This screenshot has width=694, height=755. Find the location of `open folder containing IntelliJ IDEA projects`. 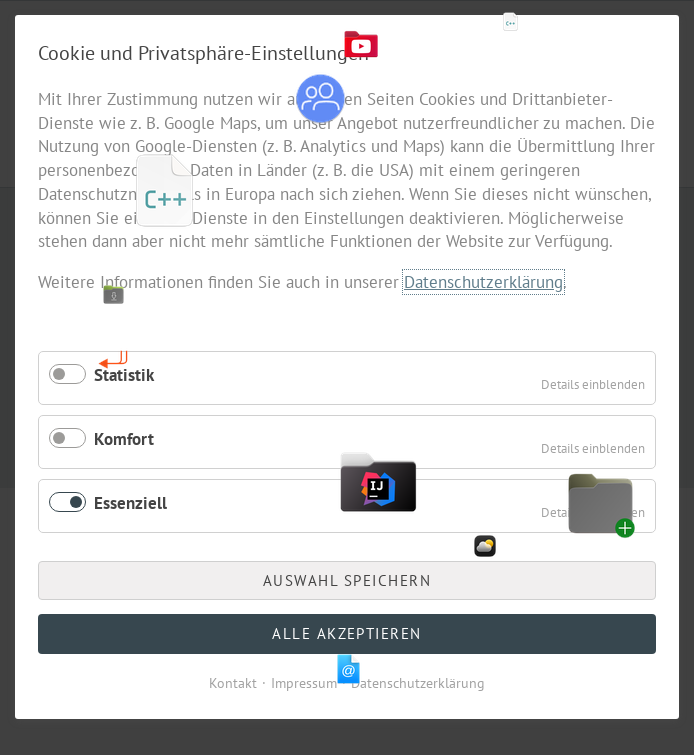

open folder containing IntelliJ IDEA projects is located at coordinates (378, 484).